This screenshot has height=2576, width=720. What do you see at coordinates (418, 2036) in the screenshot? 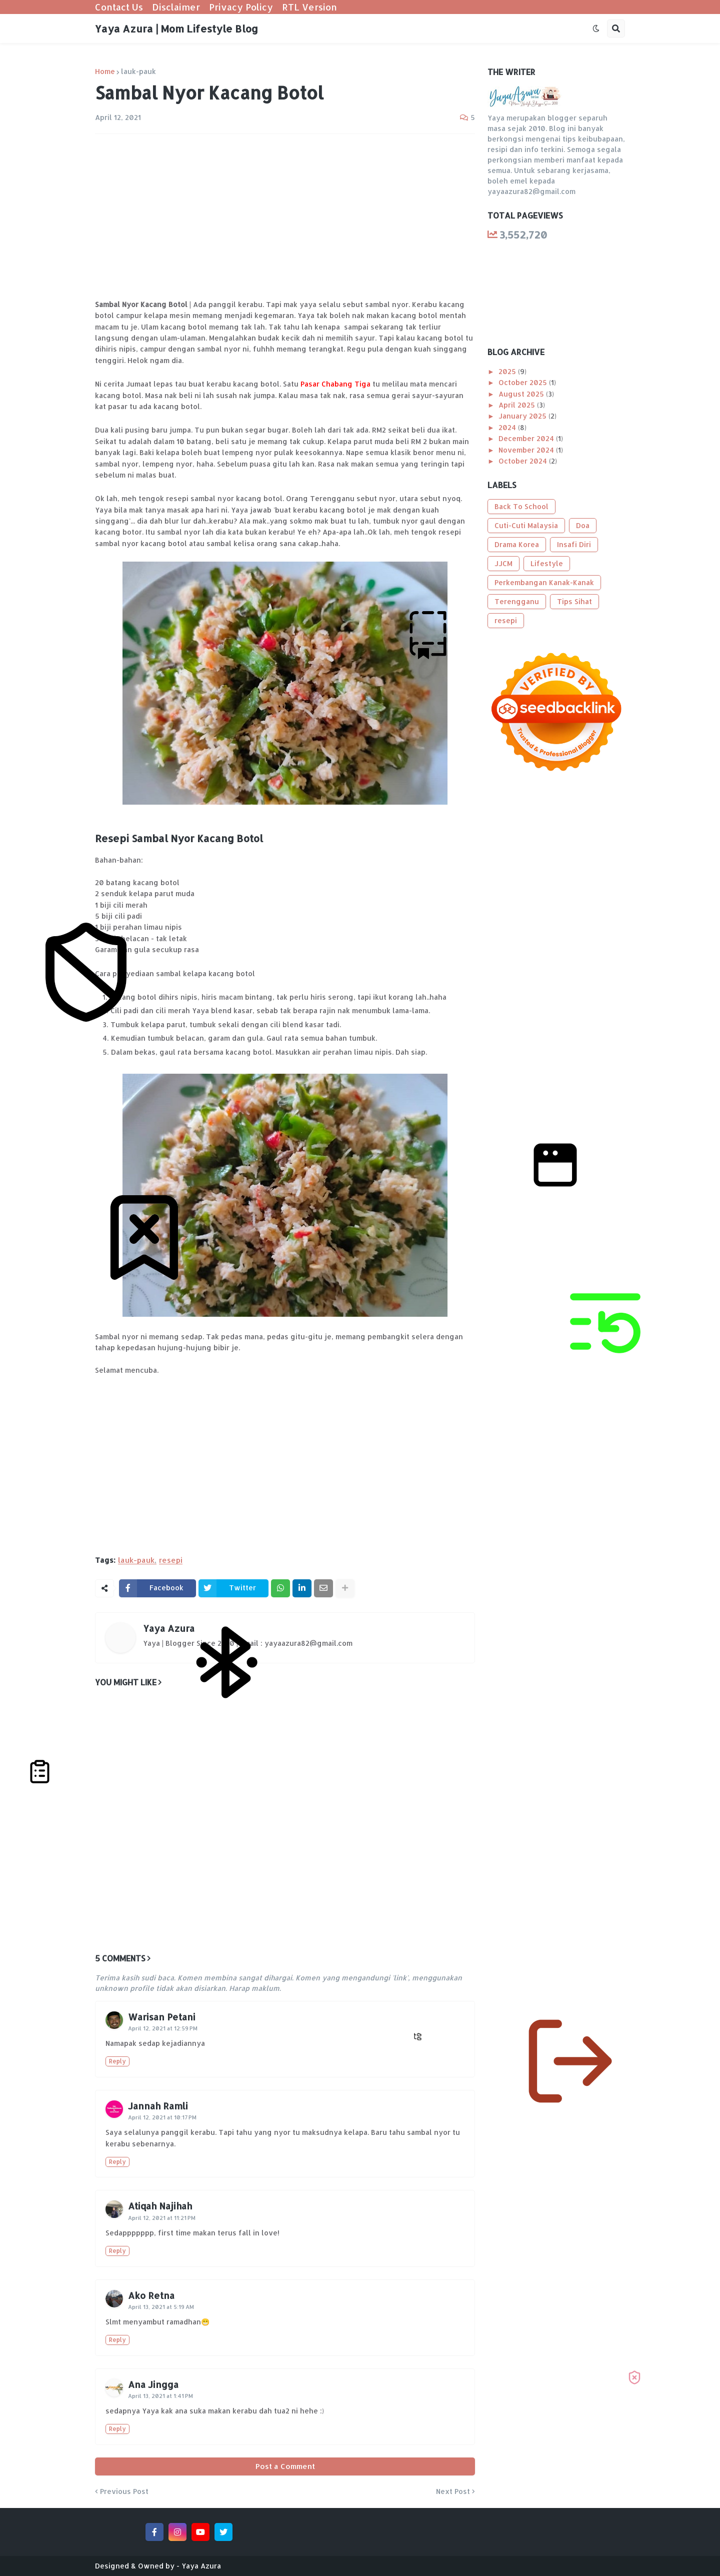
I see `browse directory structure` at bounding box center [418, 2036].